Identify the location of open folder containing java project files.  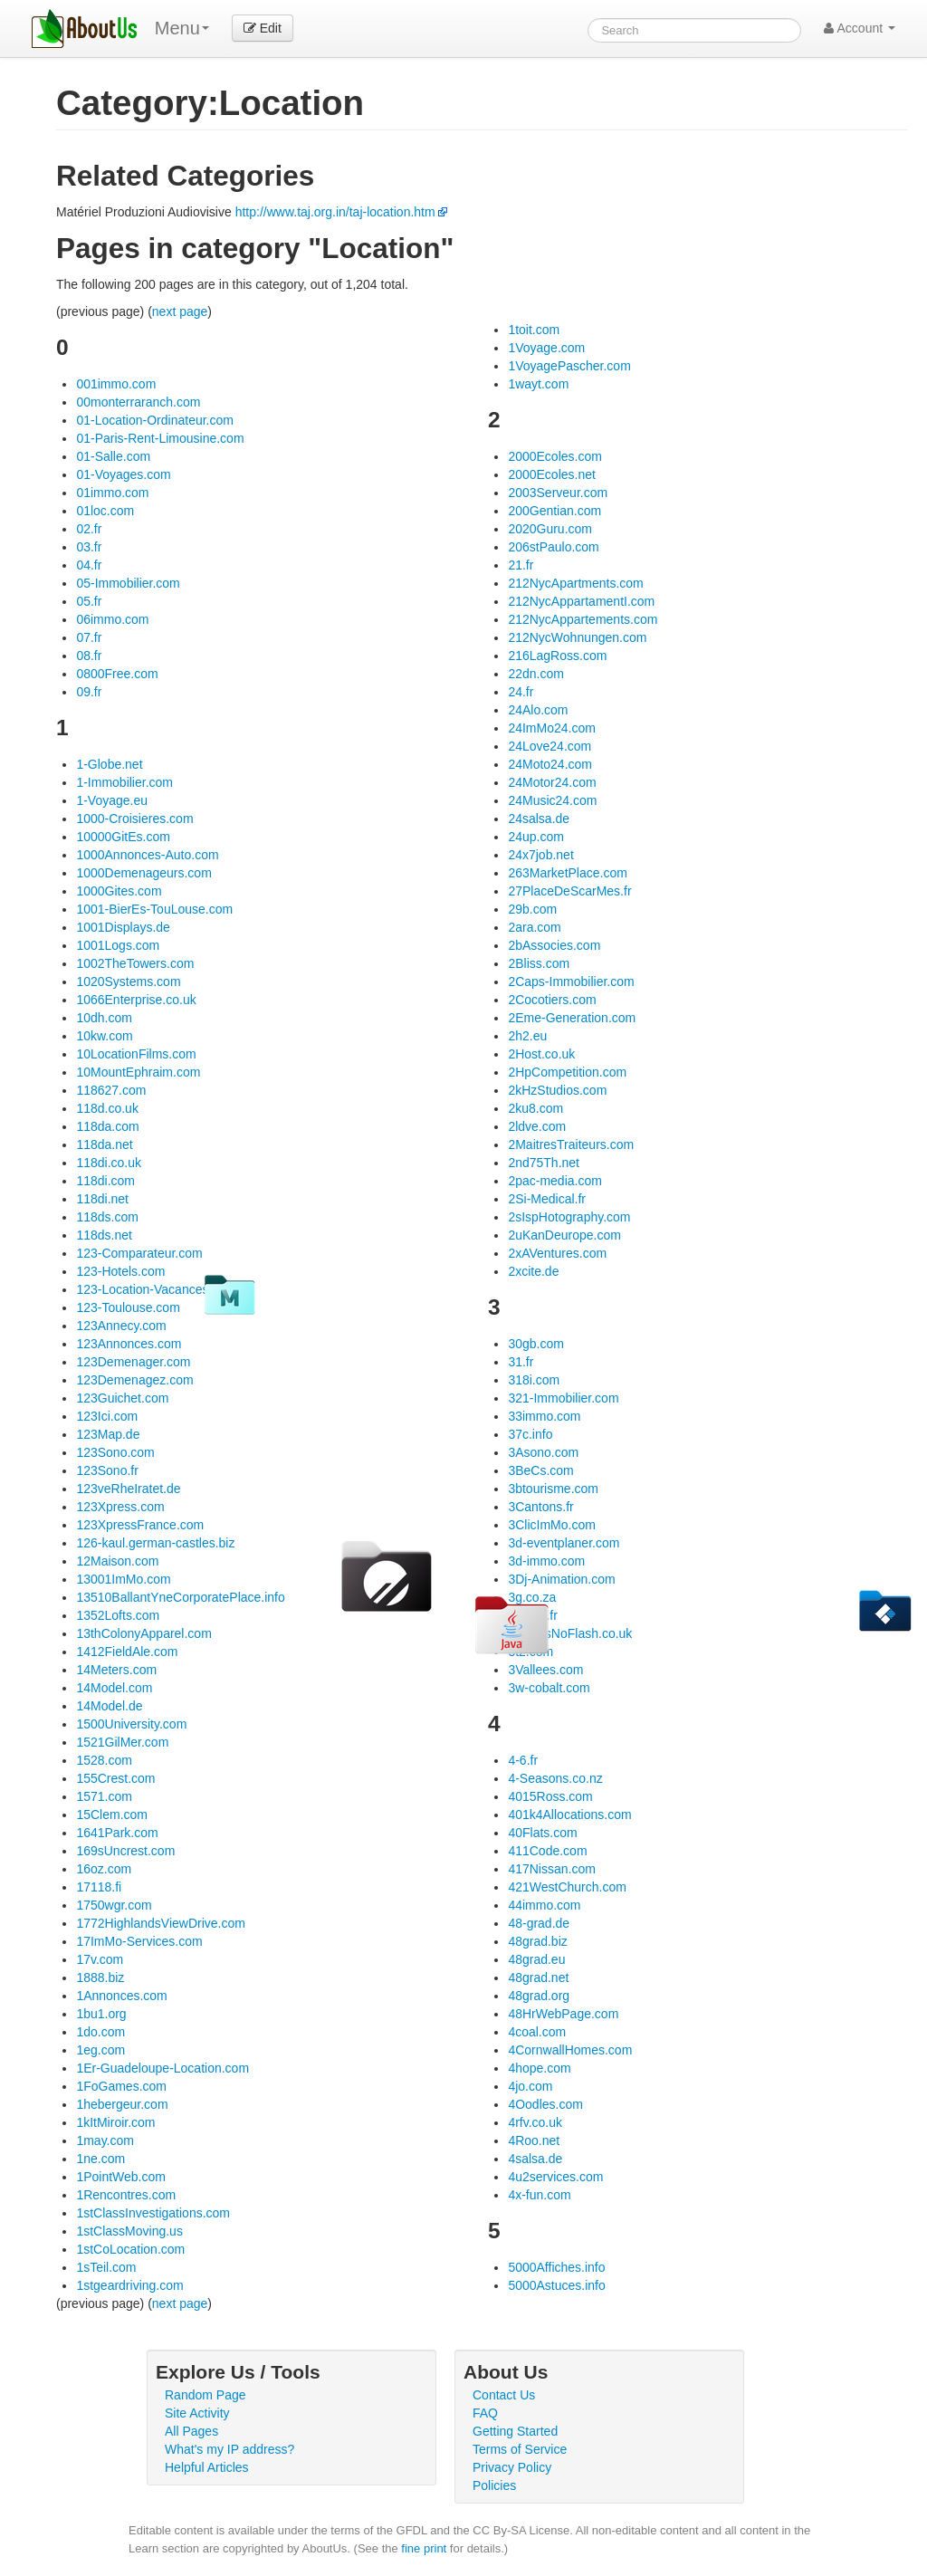
(511, 1627).